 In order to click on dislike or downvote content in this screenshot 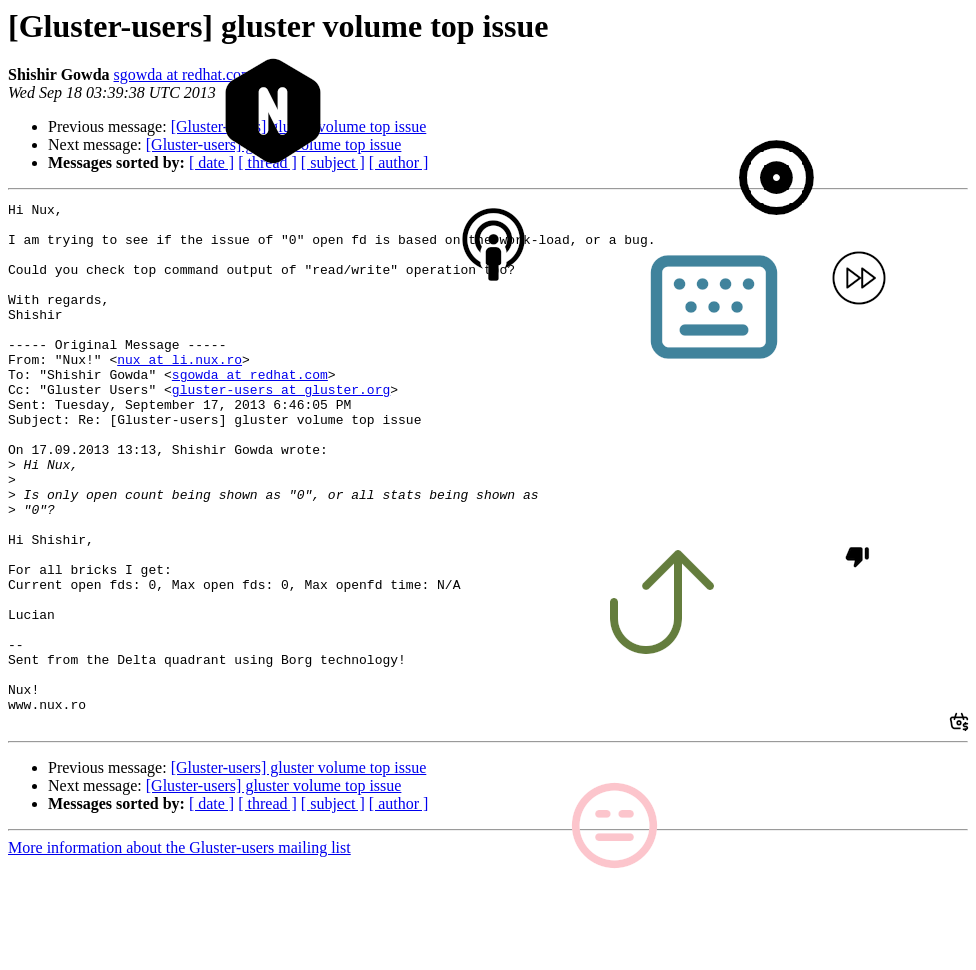, I will do `click(857, 556)`.